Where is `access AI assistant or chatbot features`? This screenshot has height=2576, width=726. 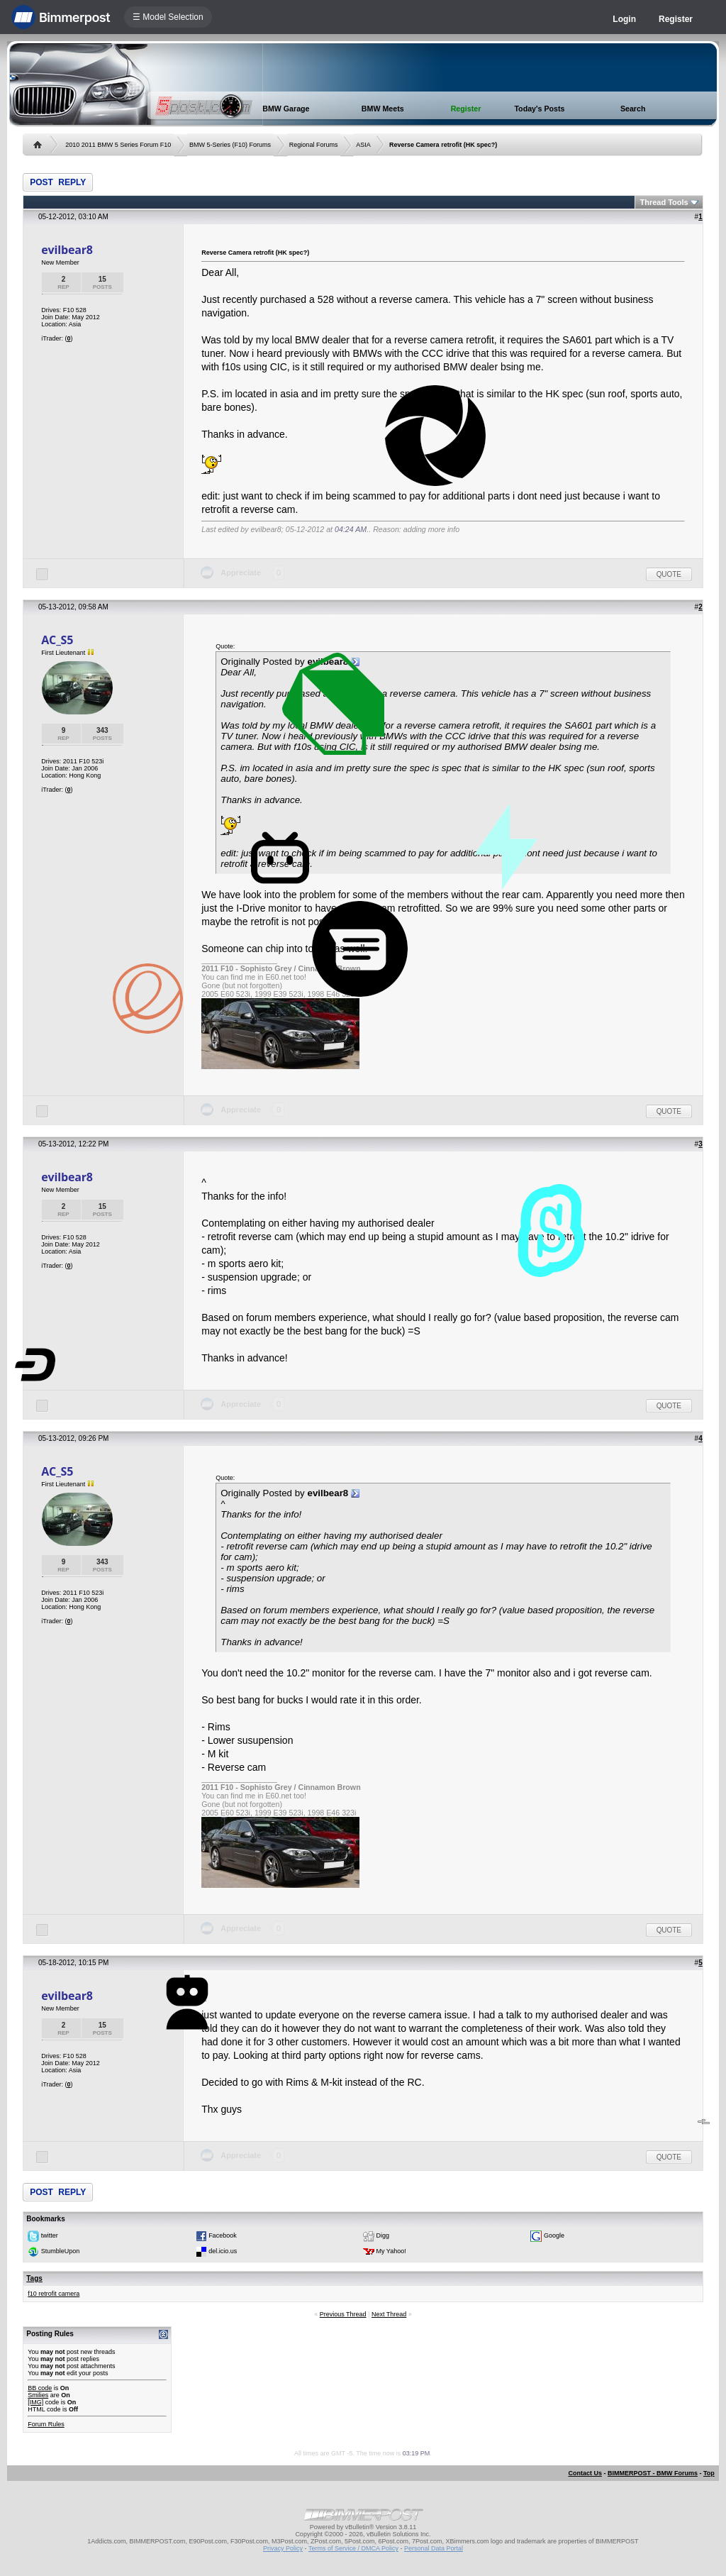
access AI assistant or chatbot features is located at coordinates (187, 2003).